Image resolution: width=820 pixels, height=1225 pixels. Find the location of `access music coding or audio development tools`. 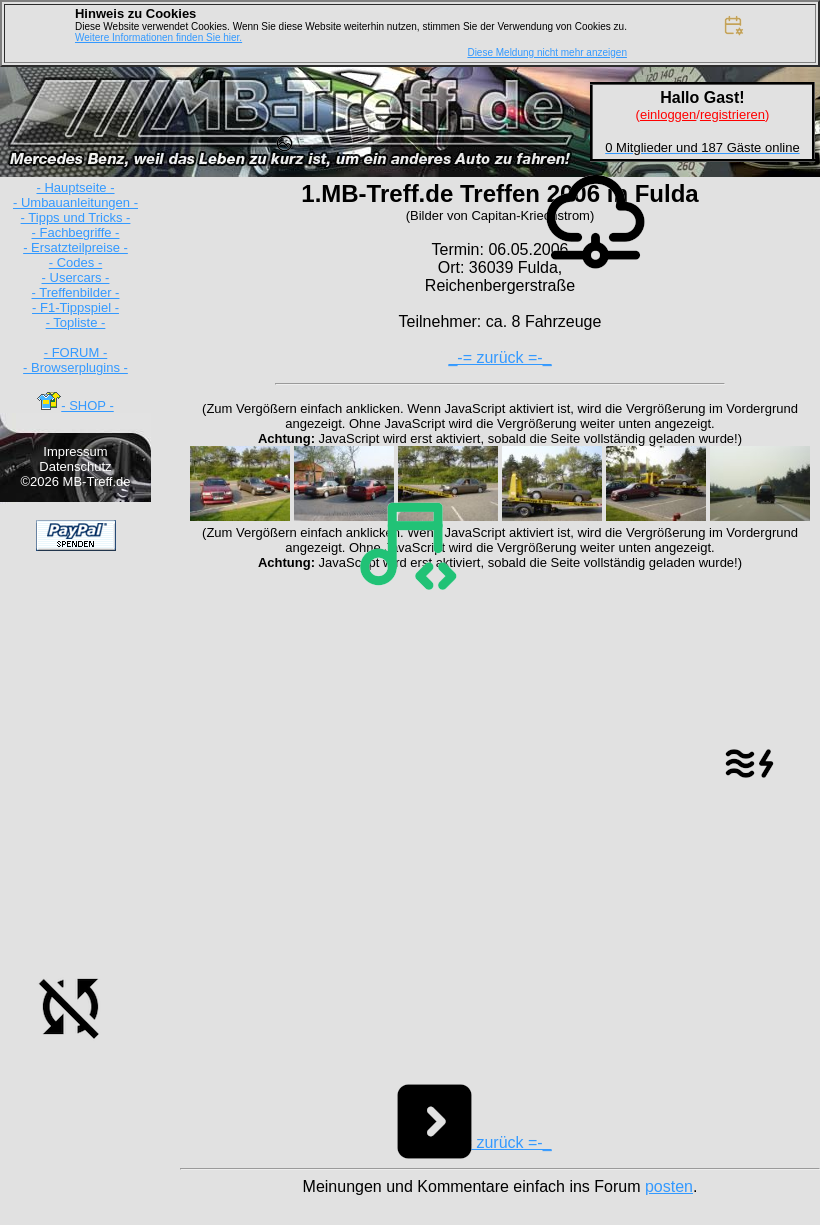

access music coding or audio development tools is located at coordinates (406, 544).